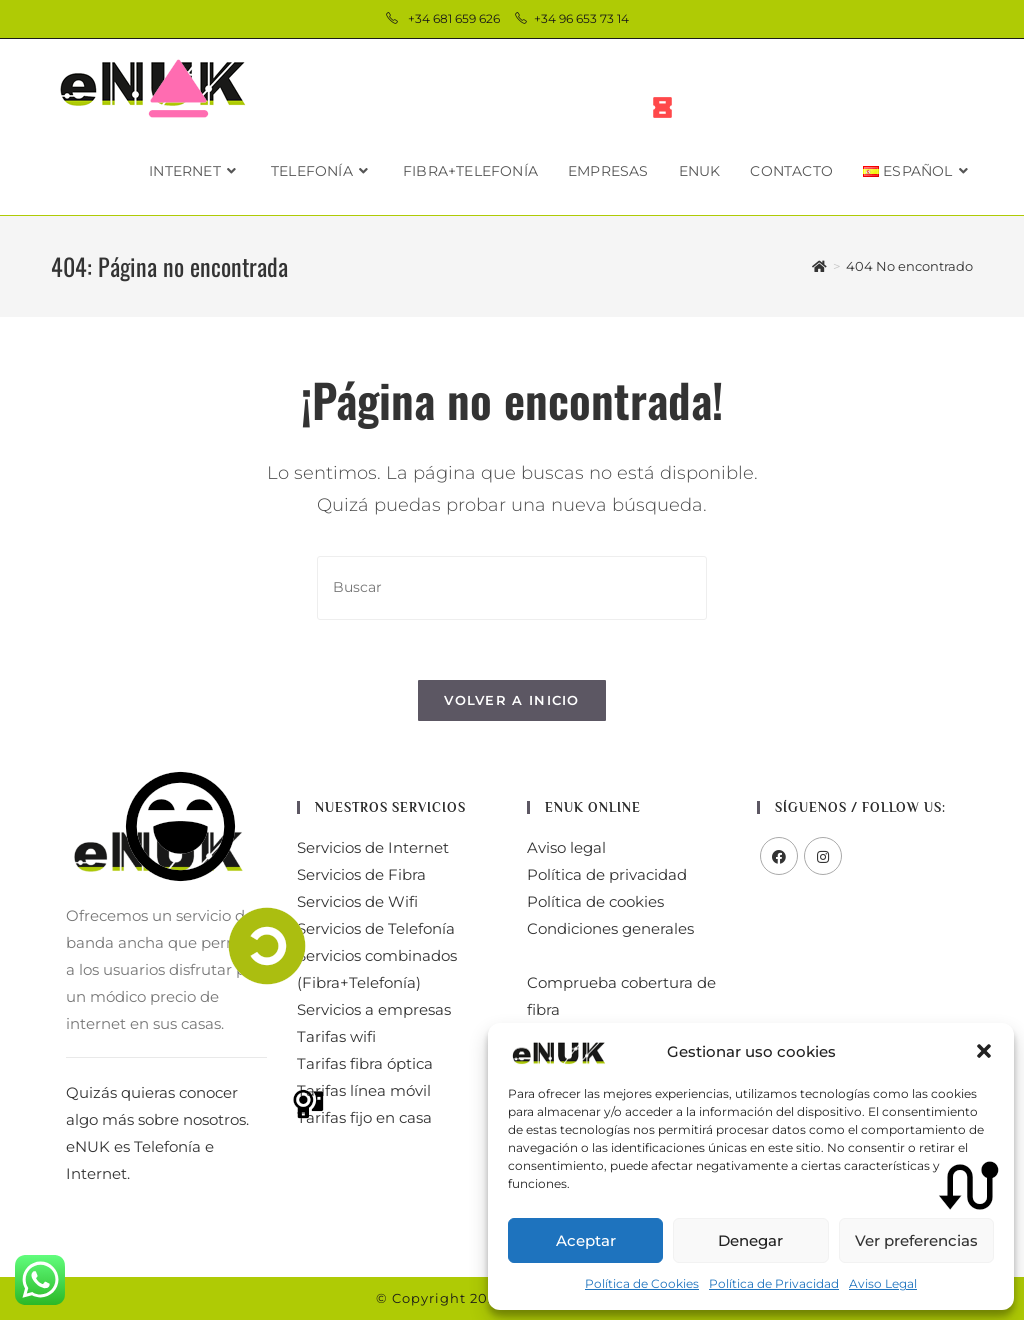 The width and height of the screenshot is (1024, 1320). What do you see at coordinates (267, 946) in the screenshot?
I see `indicates content licensed under copyleft` at bounding box center [267, 946].